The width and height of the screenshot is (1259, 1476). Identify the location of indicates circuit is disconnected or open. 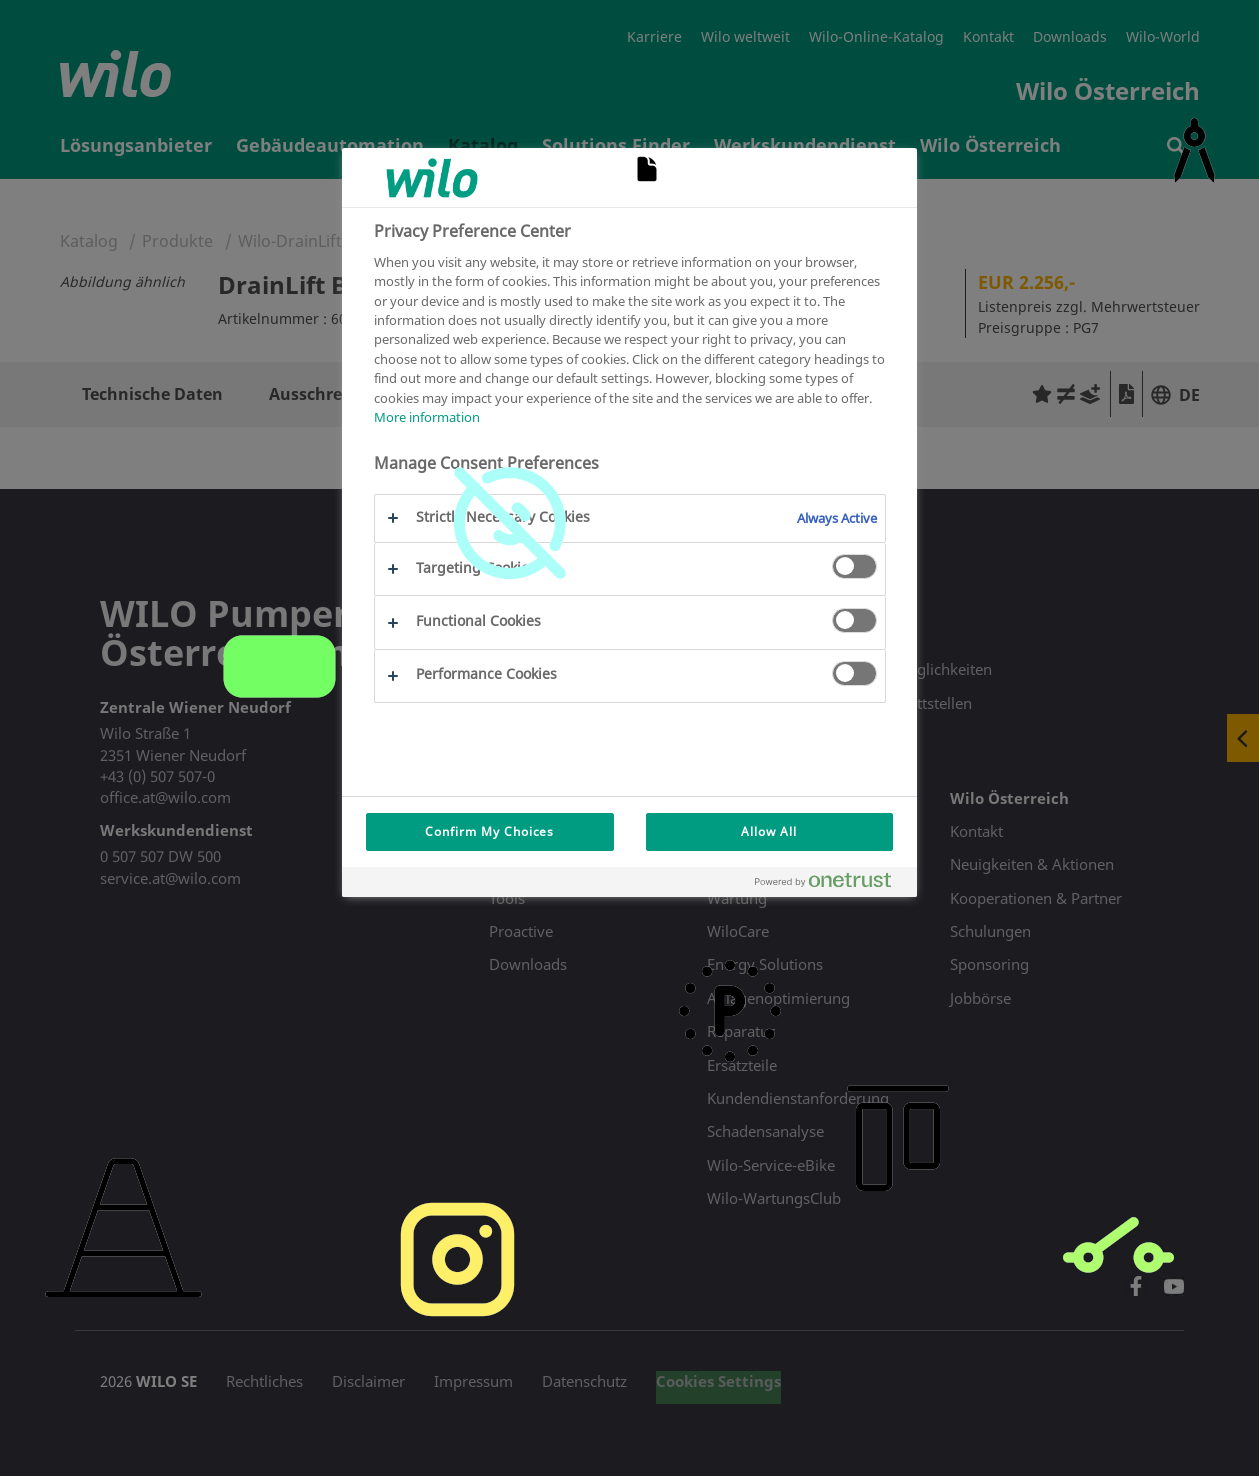
(1118, 1257).